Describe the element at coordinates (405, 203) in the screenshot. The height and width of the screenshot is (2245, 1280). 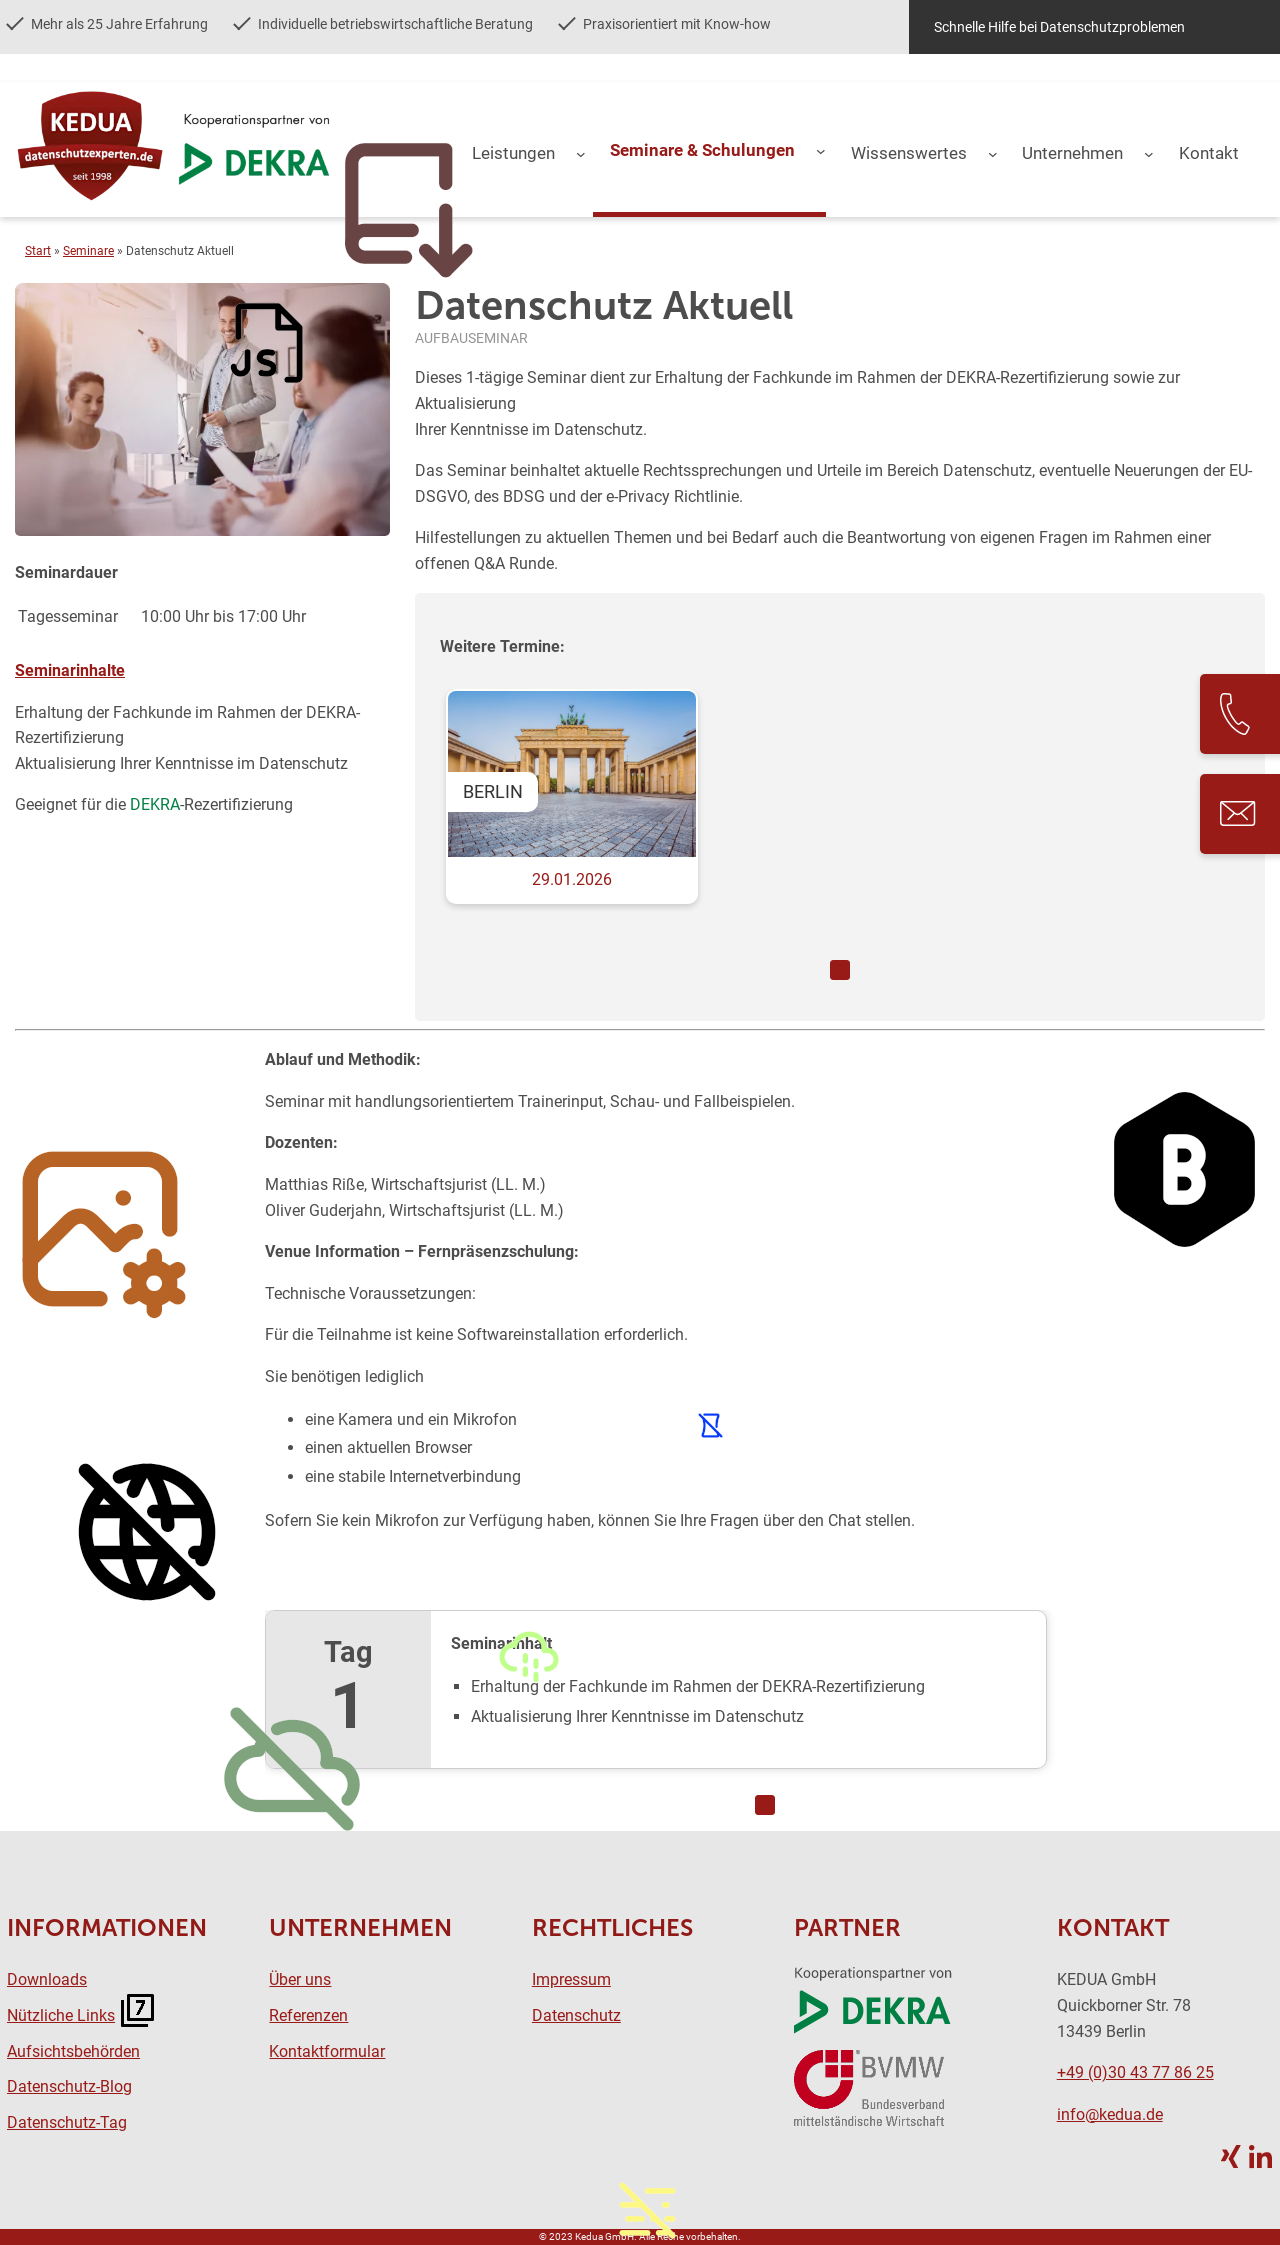
I see `download an ebook or publication` at that location.